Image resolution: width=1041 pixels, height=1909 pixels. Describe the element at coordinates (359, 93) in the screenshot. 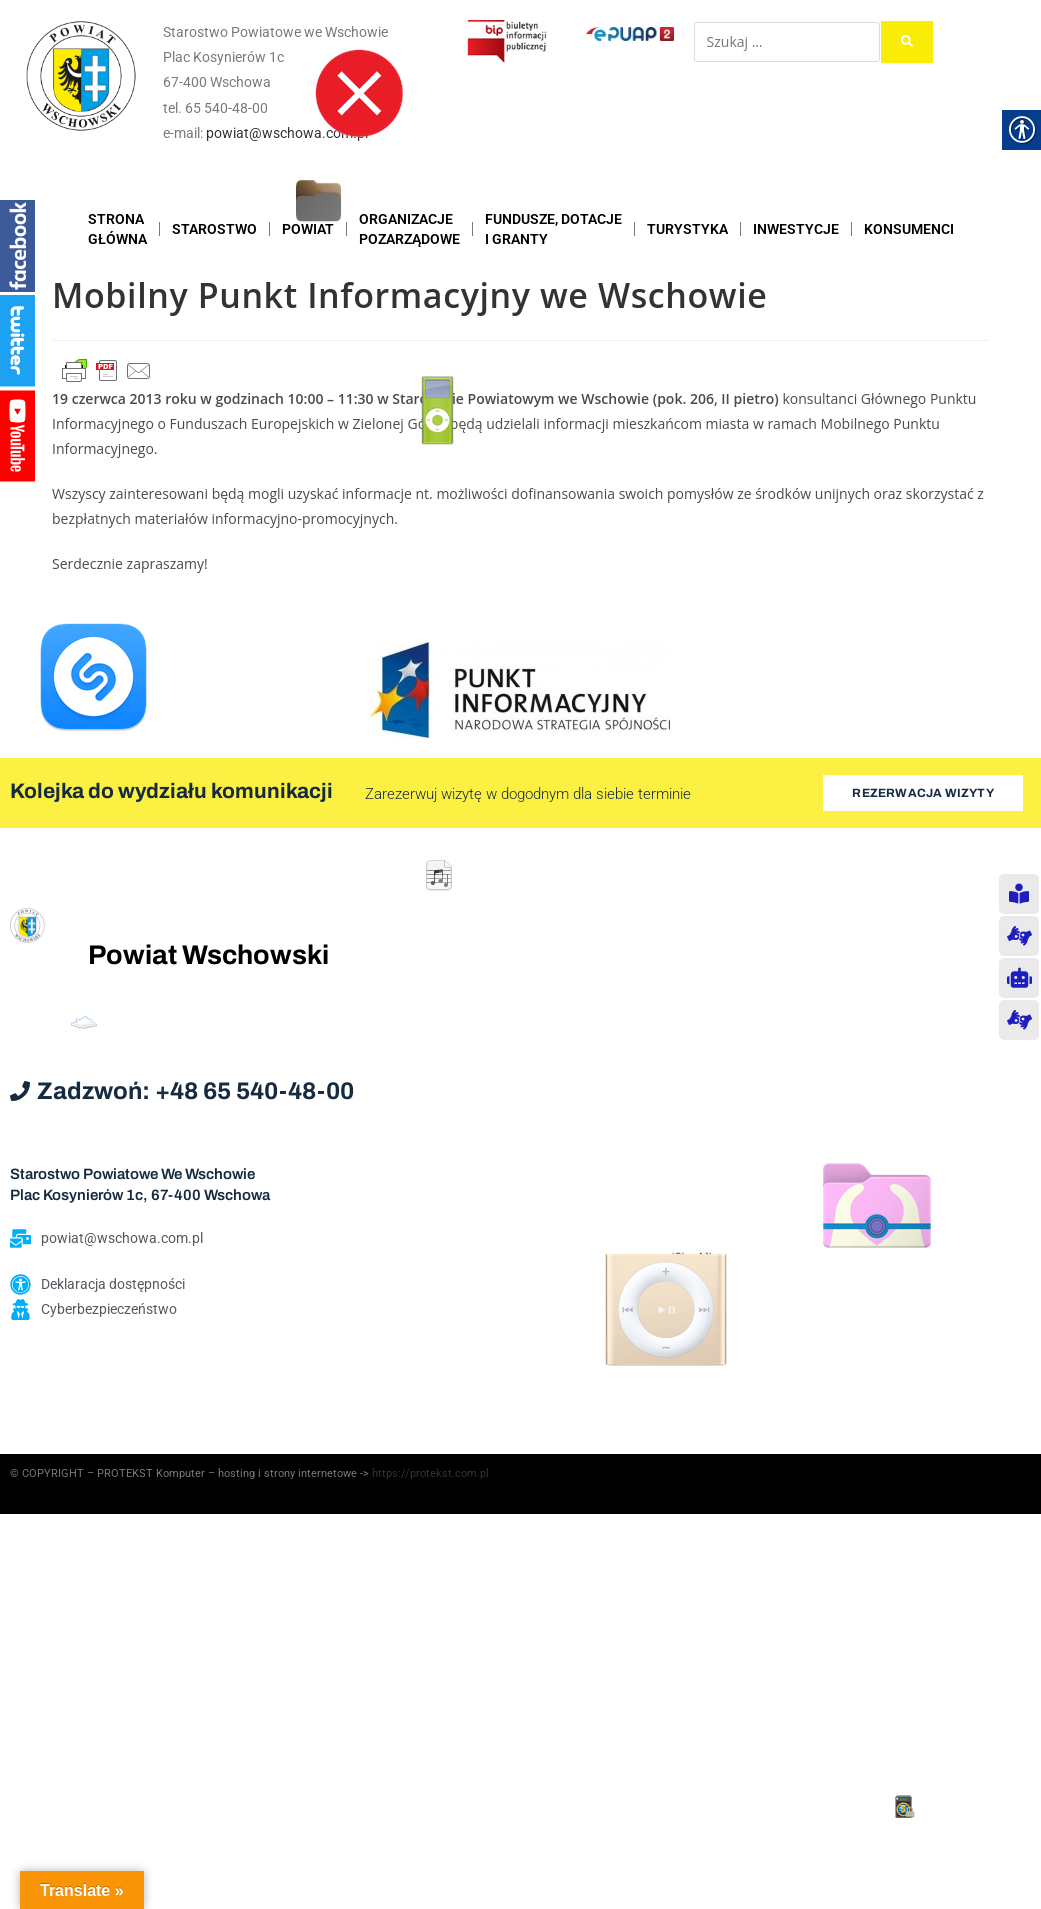

I see `OneDrive sync error or failure` at that location.